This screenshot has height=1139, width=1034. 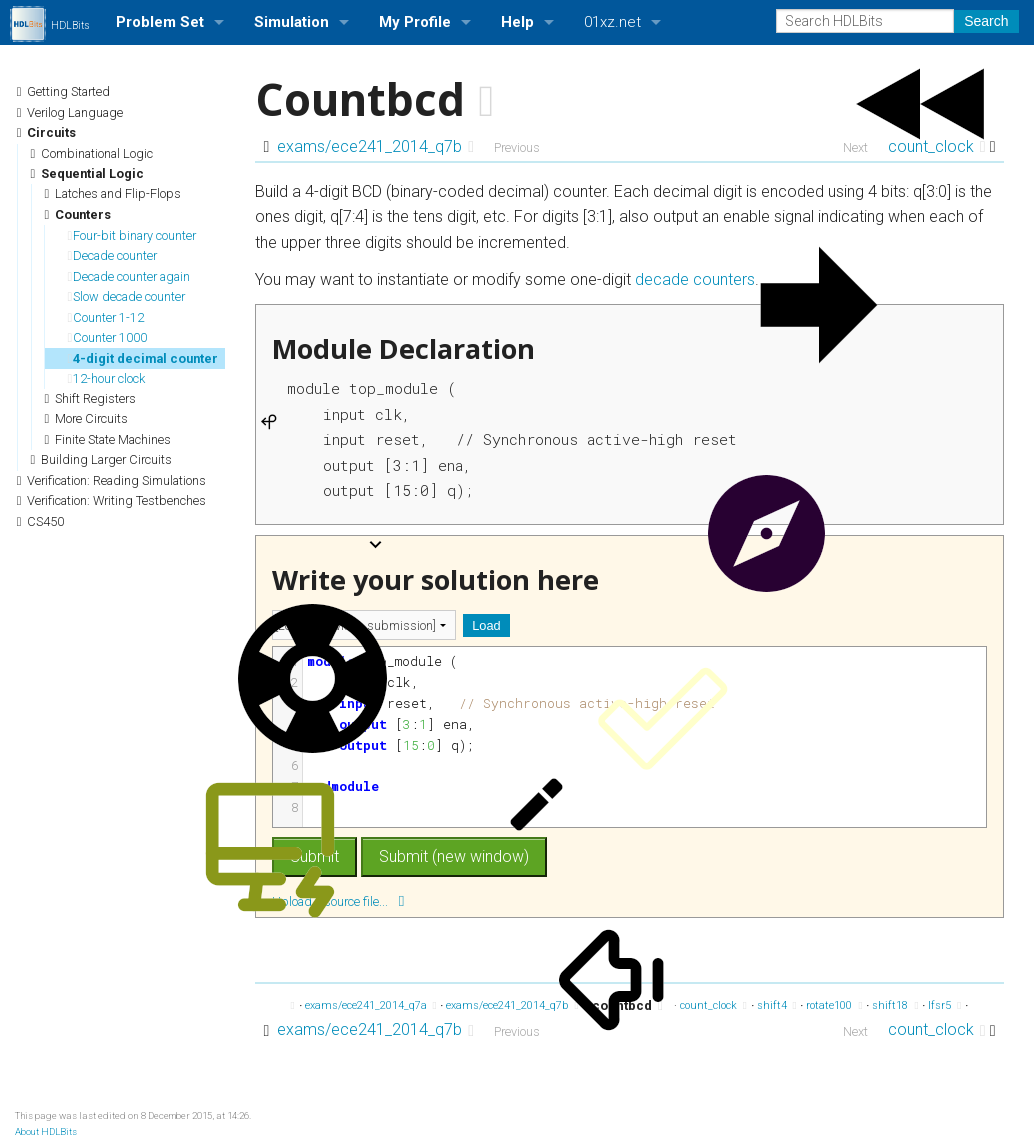 I want to click on explore nearby places or content, so click(x=766, y=533).